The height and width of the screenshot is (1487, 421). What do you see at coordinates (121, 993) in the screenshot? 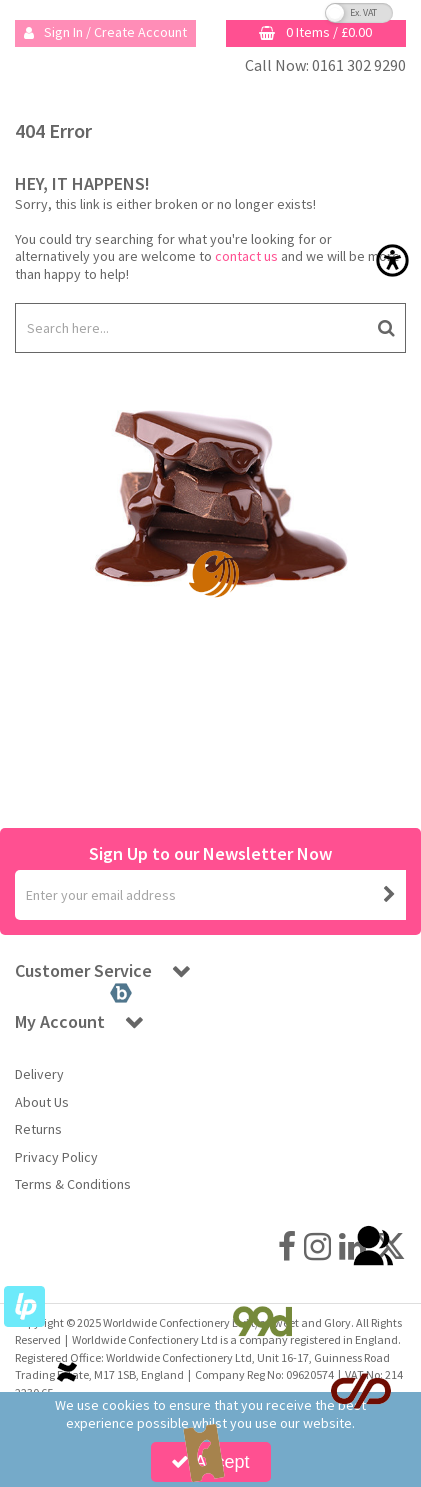
I see `visit bugcrowd security platform` at bounding box center [121, 993].